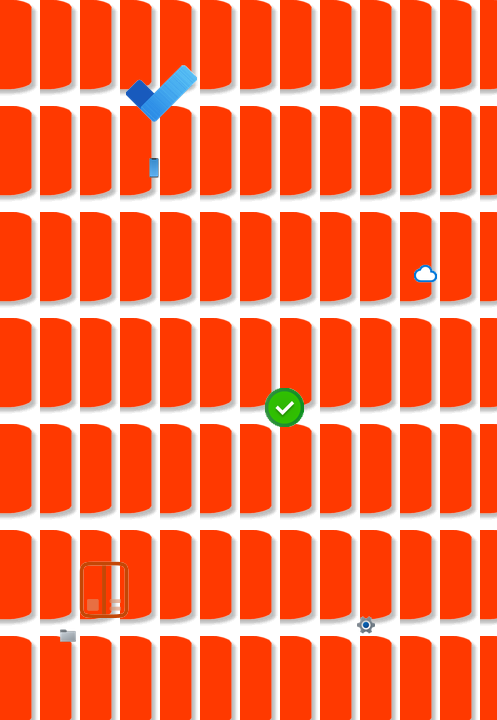 This screenshot has width=497, height=720. What do you see at coordinates (425, 274) in the screenshot?
I see `file synced to OneDrive cloud storage` at bounding box center [425, 274].